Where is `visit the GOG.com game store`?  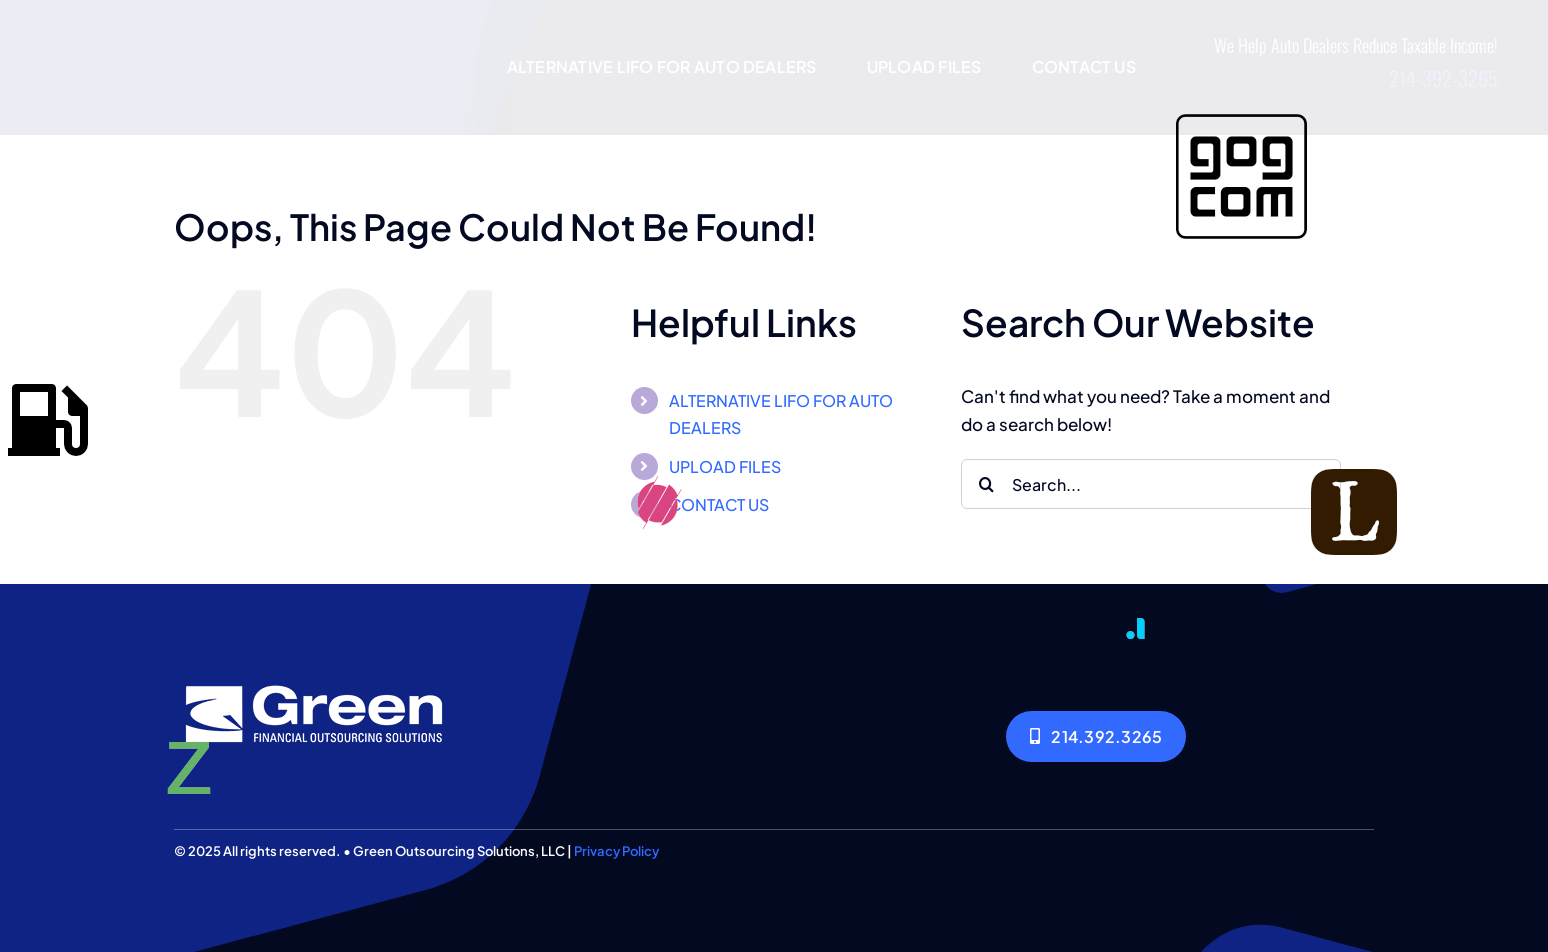
visit the GOG.com game store is located at coordinates (1241, 176).